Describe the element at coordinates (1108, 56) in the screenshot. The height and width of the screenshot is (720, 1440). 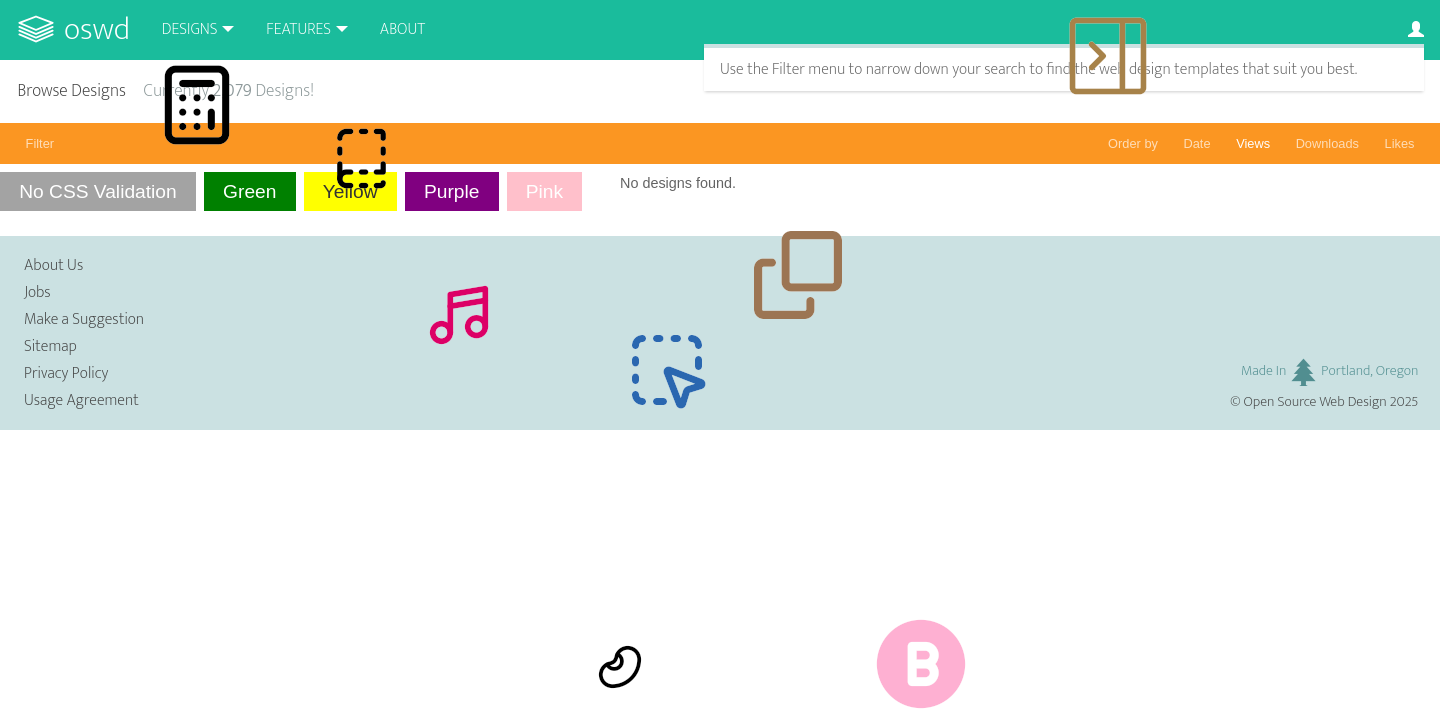
I see `collapse the sidebar panel` at that location.